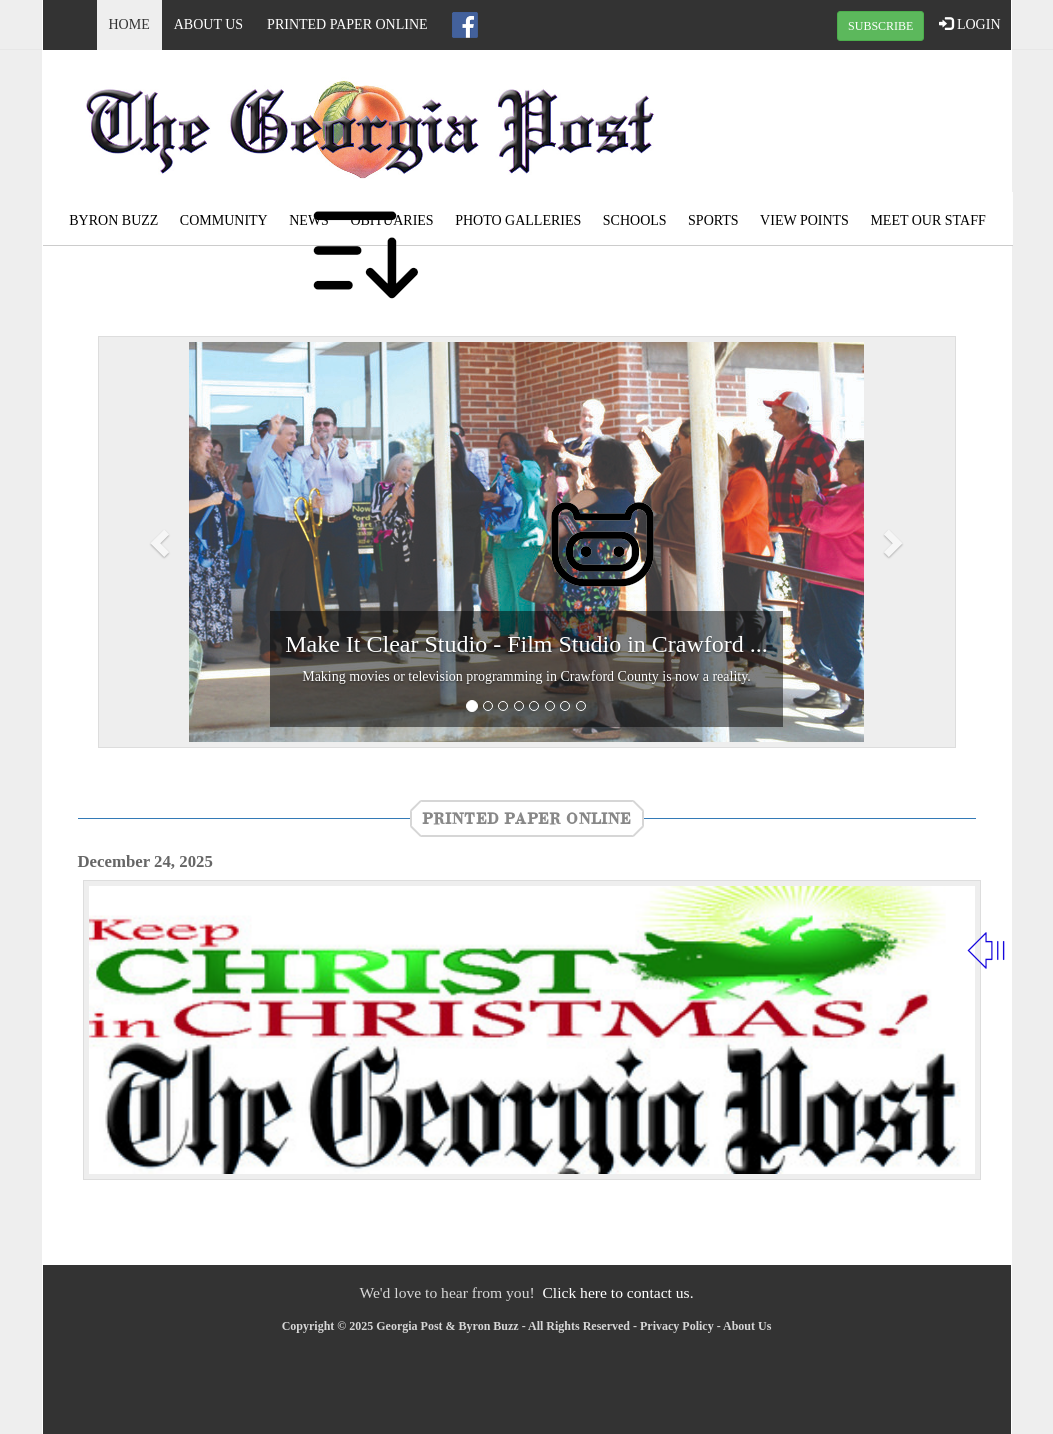 The height and width of the screenshot is (1434, 1053). Describe the element at coordinates (361, 250) in the screenshot. I see `sort items in ascending order` at that location.